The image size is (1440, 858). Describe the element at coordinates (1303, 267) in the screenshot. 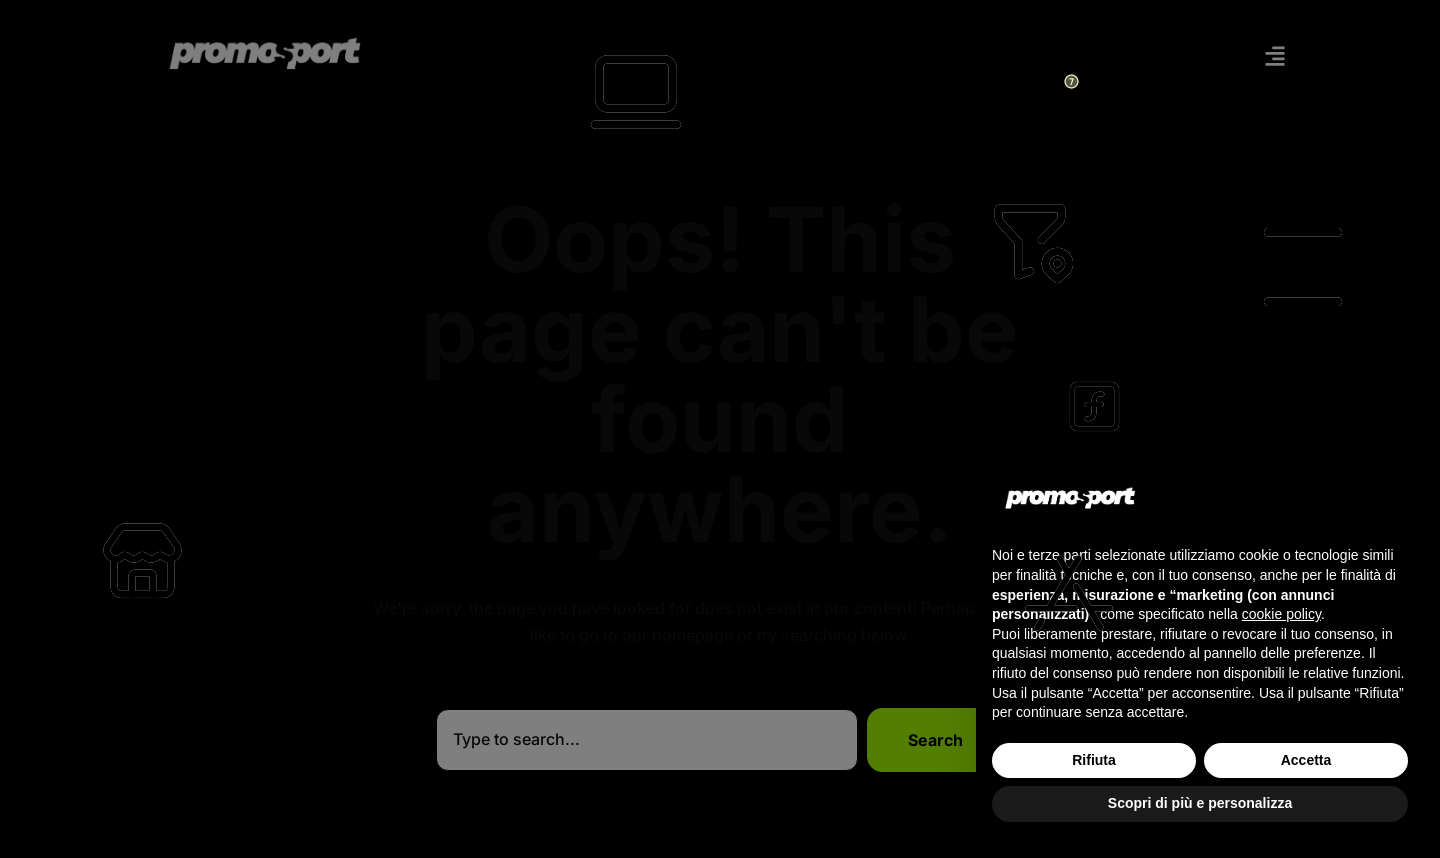

I see `switch to large or spacious list view` at that location.